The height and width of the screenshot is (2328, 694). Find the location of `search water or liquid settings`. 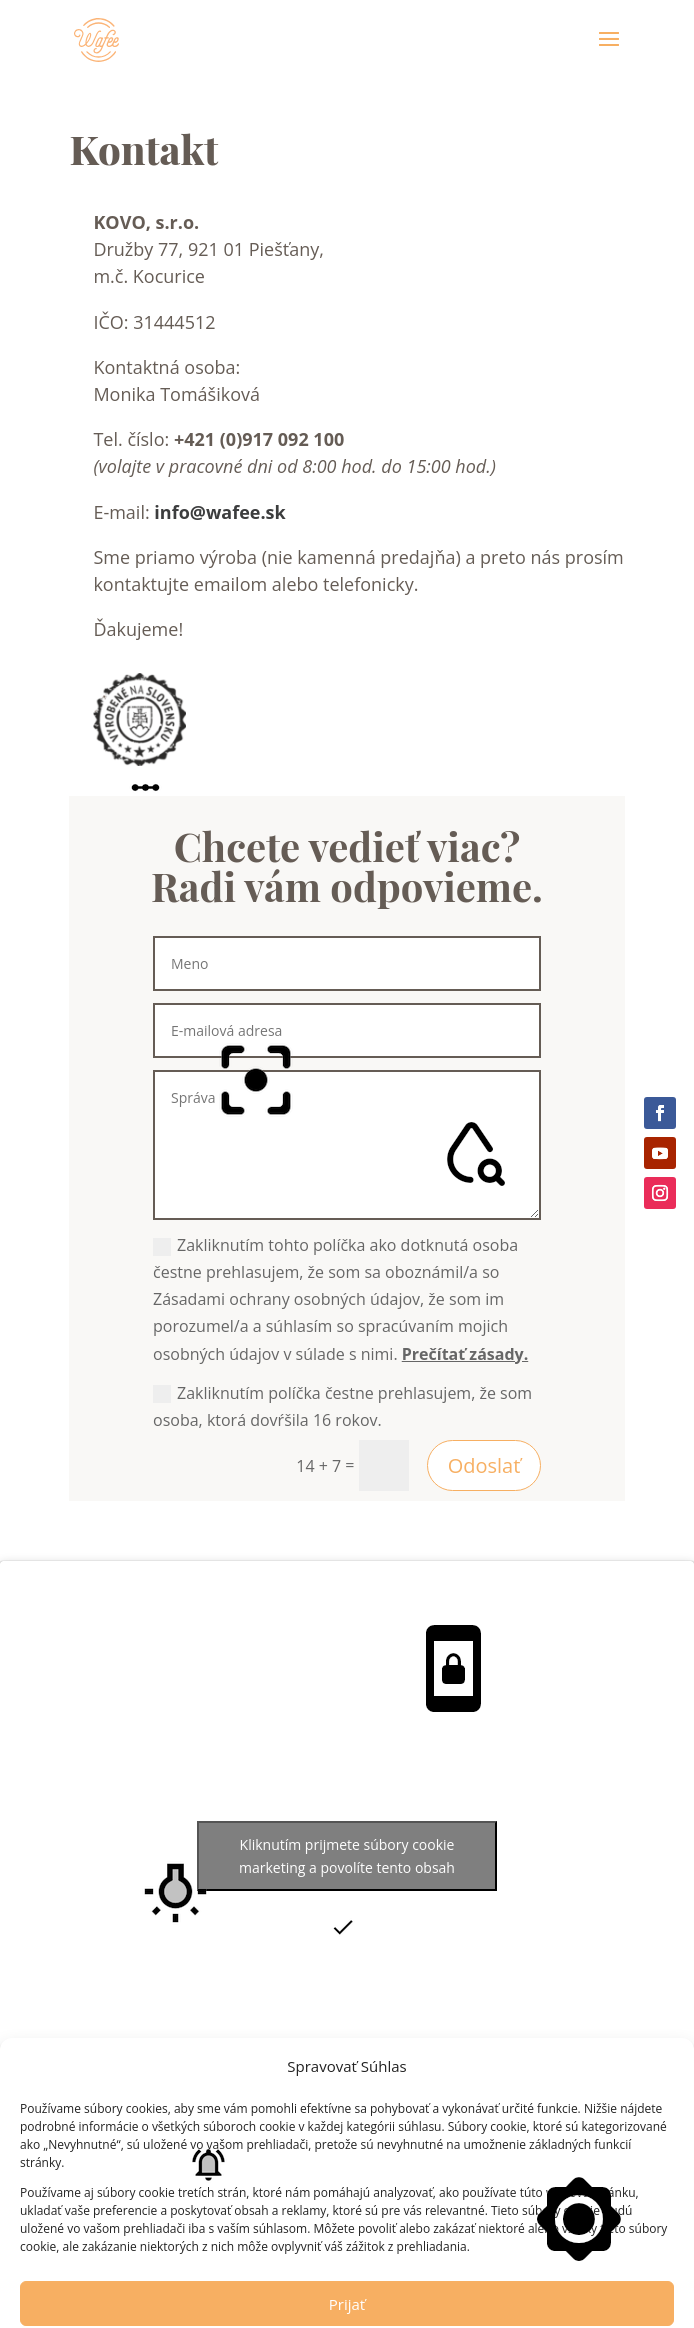

search water or liquid settings is located at coordinates (471, 1152).